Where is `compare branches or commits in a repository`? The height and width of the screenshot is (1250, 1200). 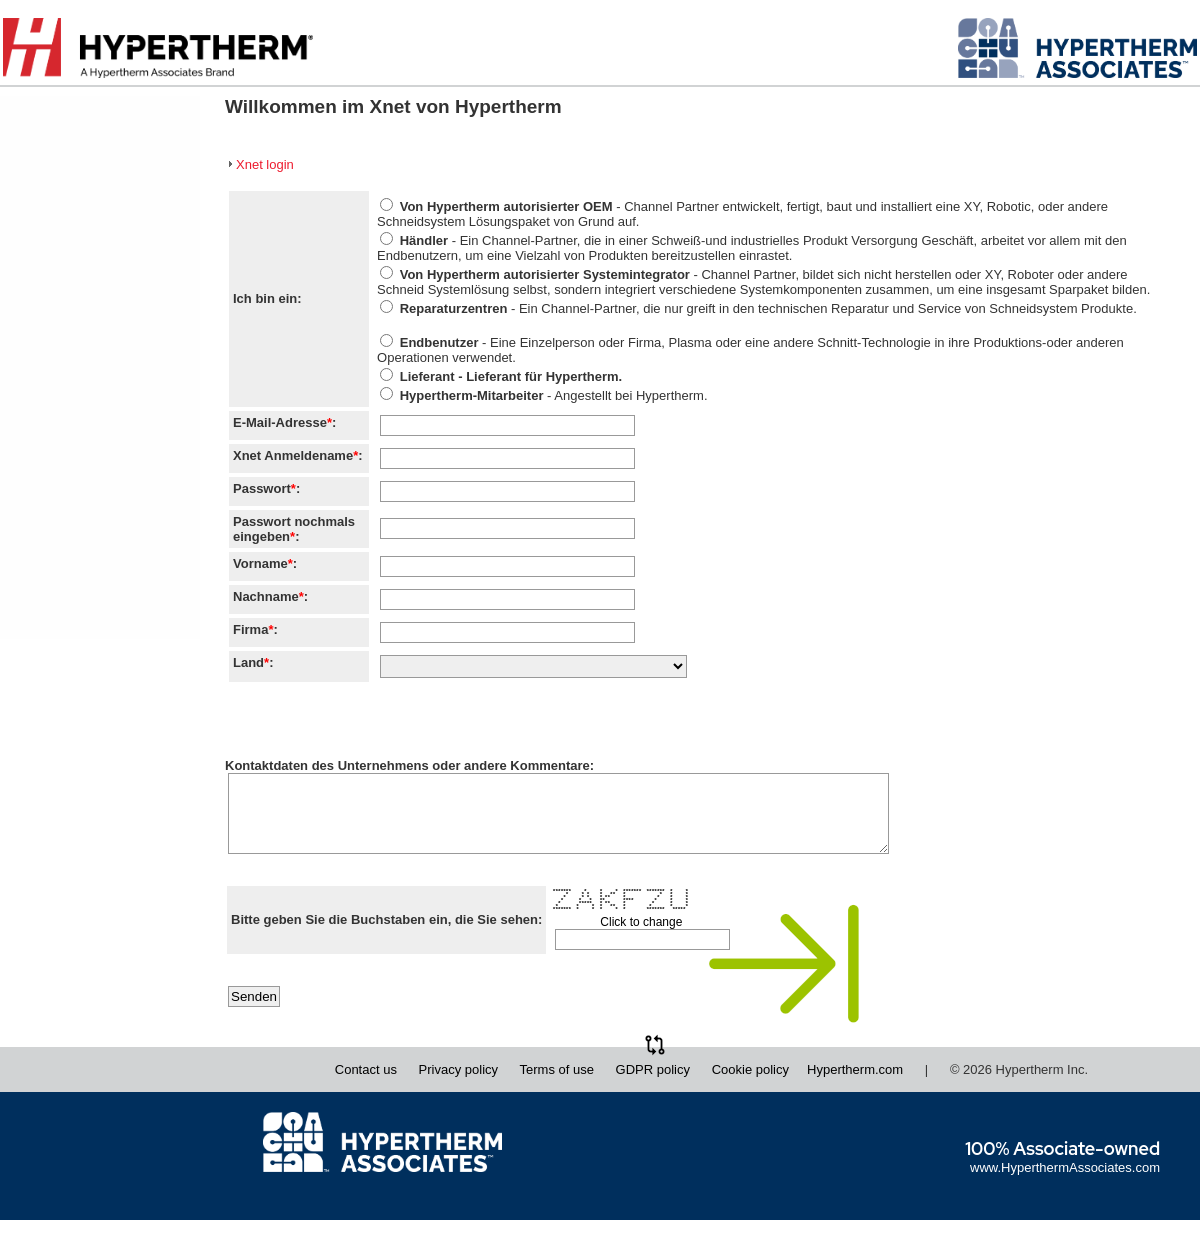
compare branches or commits in a repository is located at coordinates (655, 1045).